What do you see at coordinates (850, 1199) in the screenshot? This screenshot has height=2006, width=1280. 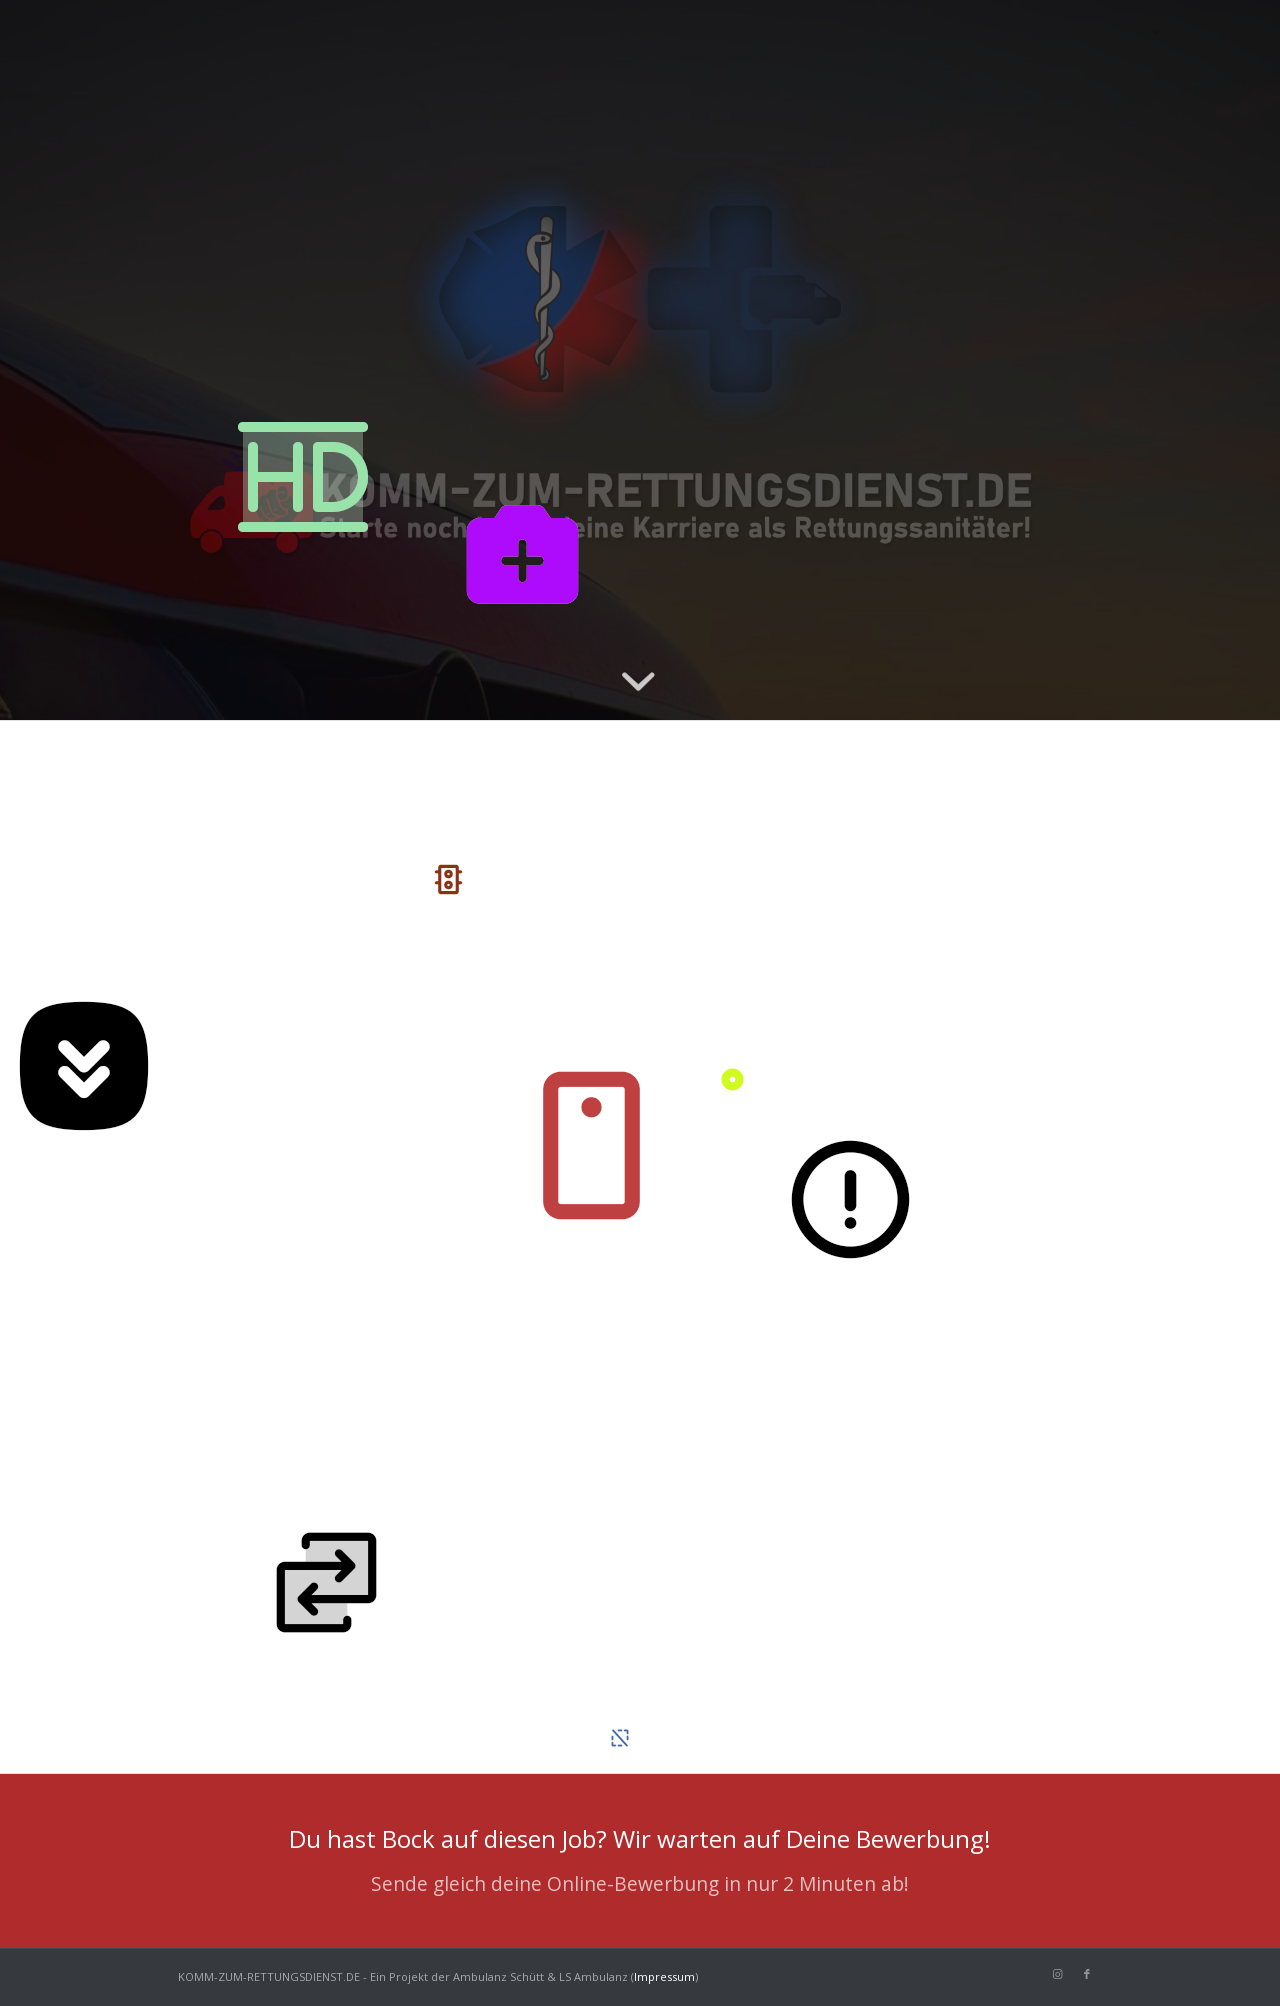 I see `indicates a warning or alert status` at bounding box center [850, 1199].